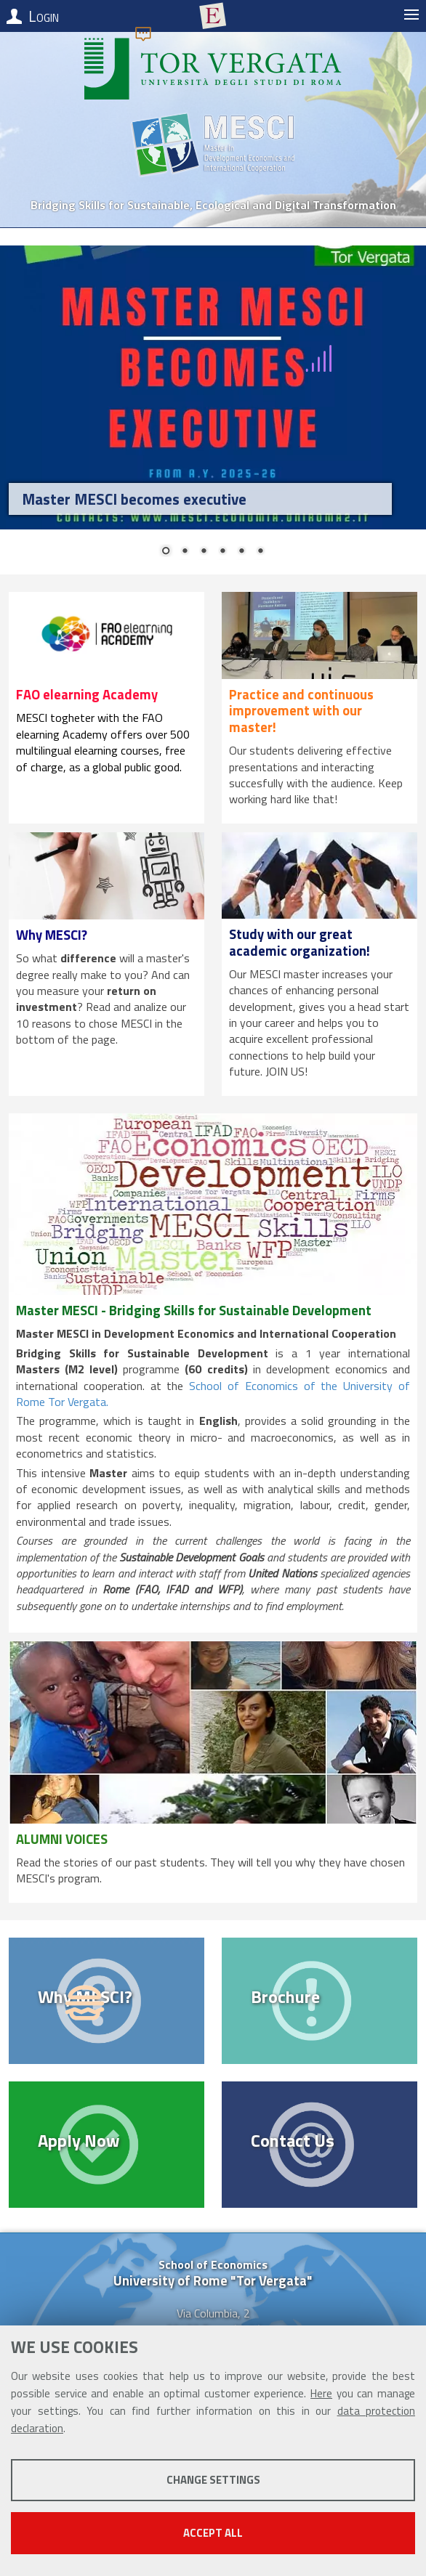 This screenshot has height=2576, width=426. Describe the element at coordinates (84, 2003) in the screenshot. I see `access food or restaurant options` at that location.